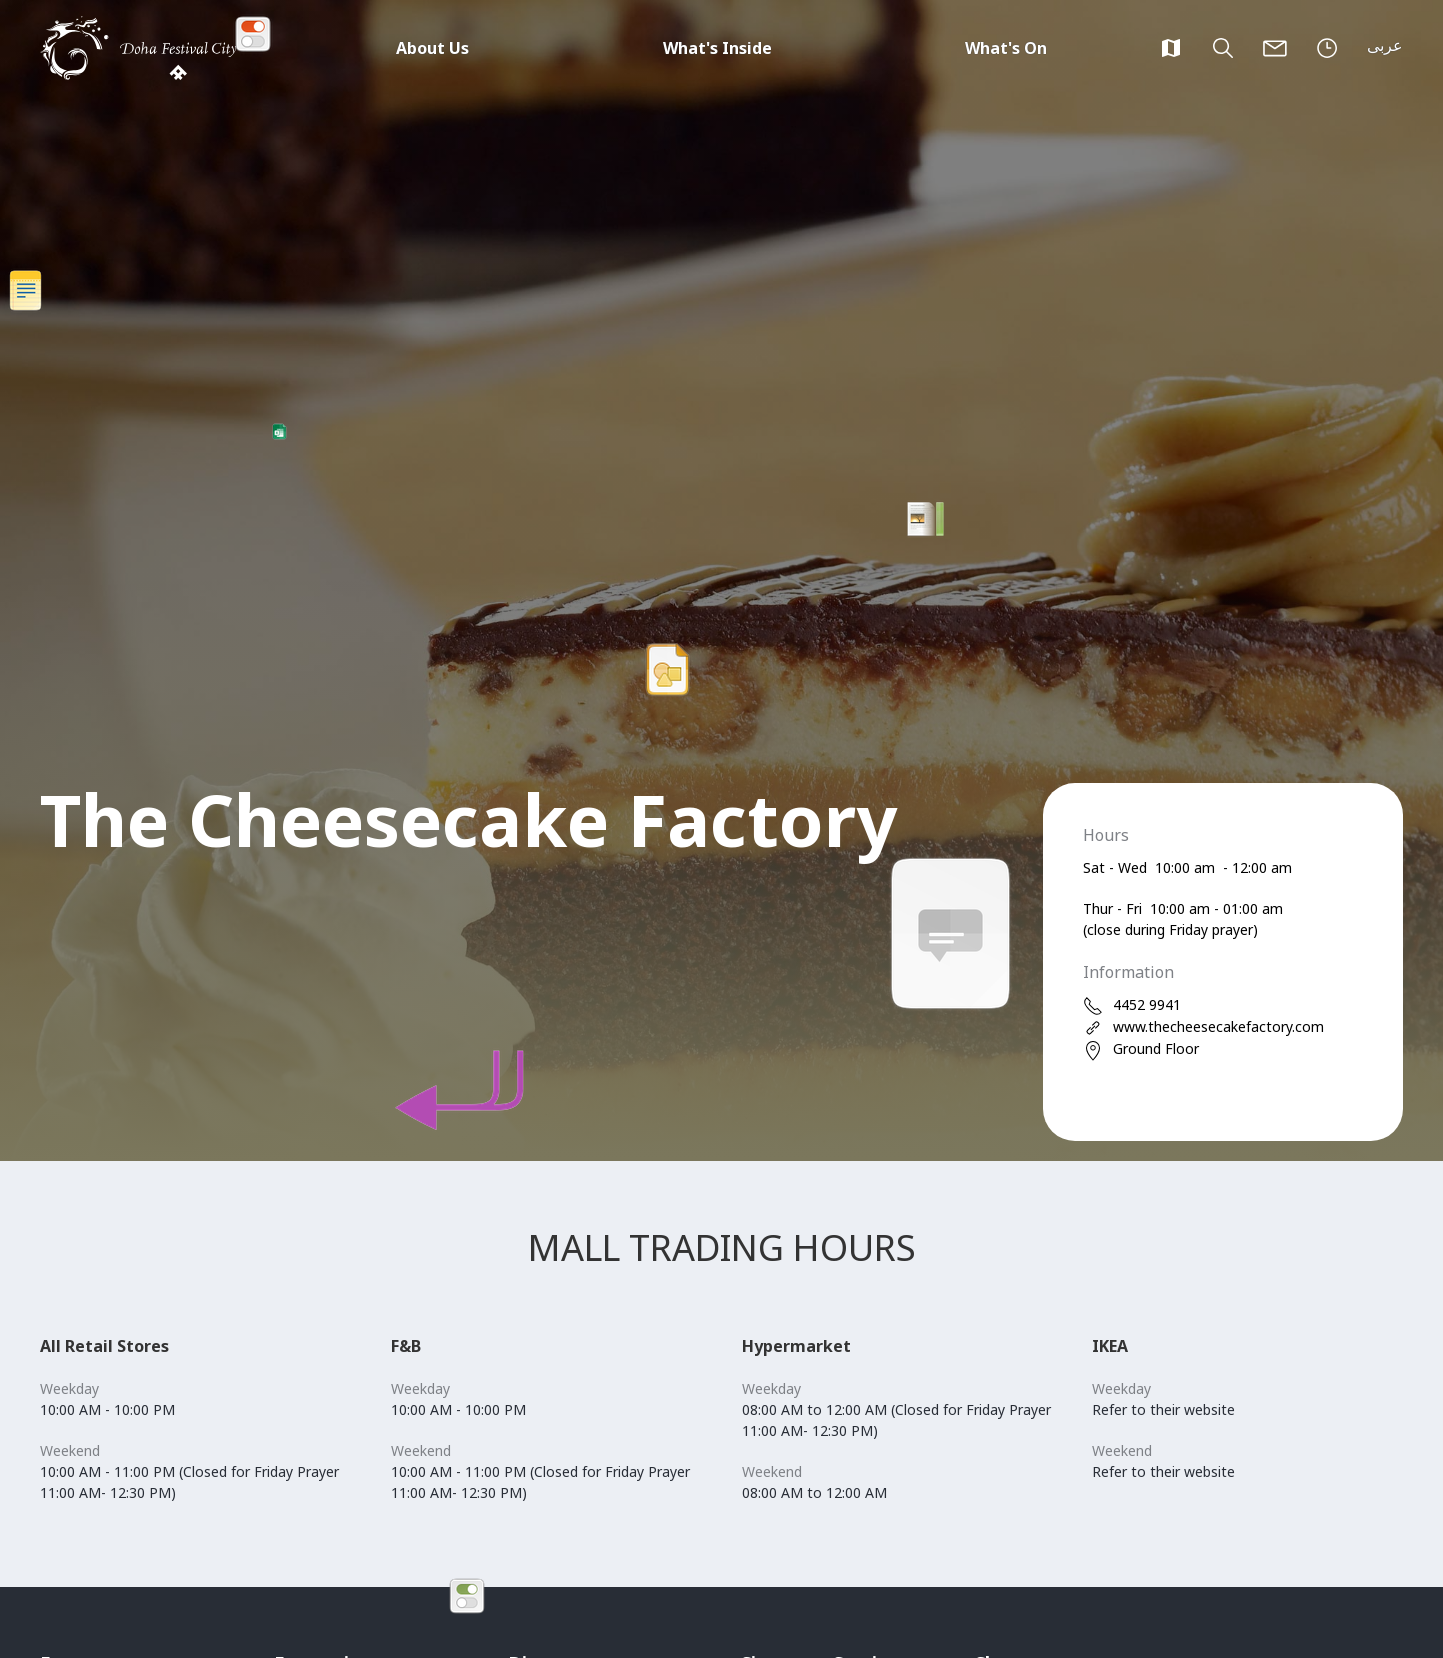  What do you see at coordinates (667, 669) in the screenshot?
I see `open an opendocument graphics file` at bounding box center [667, 669].